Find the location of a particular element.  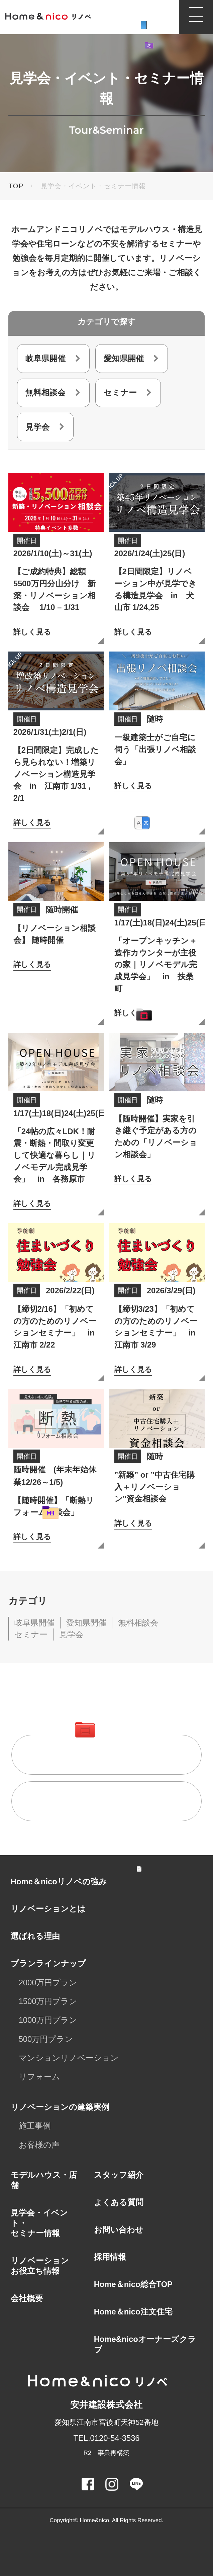

iPad Air device icon is located at coordinates (144, 25).